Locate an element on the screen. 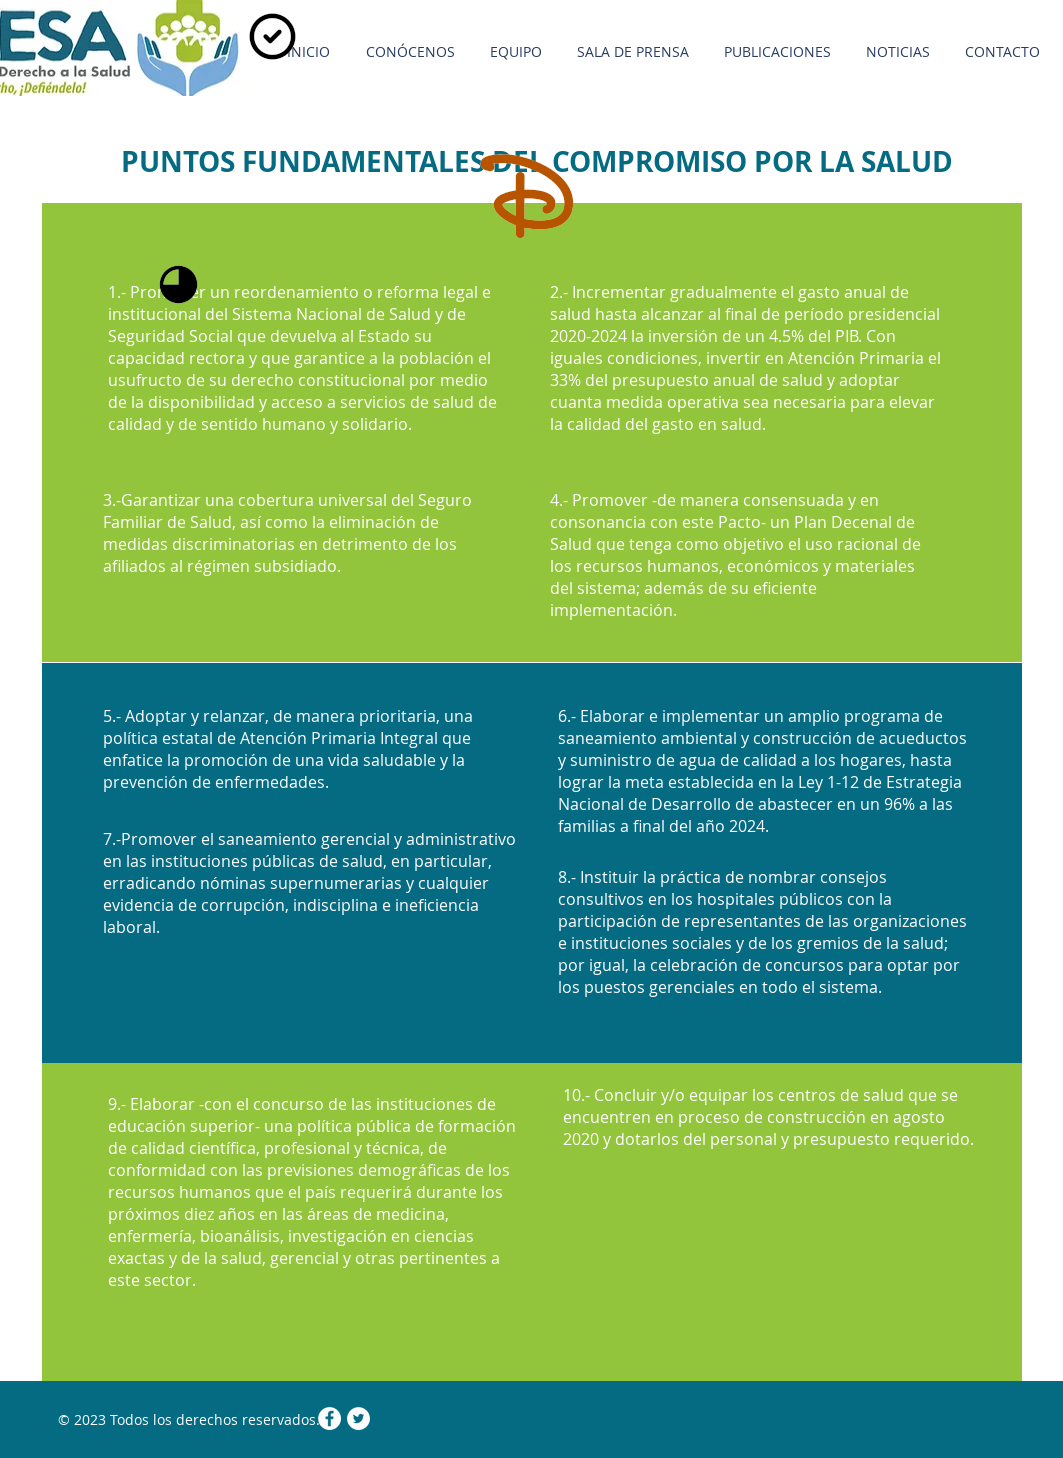 This screenshot has width=1063, height=1458. access disney+ streaming service is located at coordinates (529, 194).